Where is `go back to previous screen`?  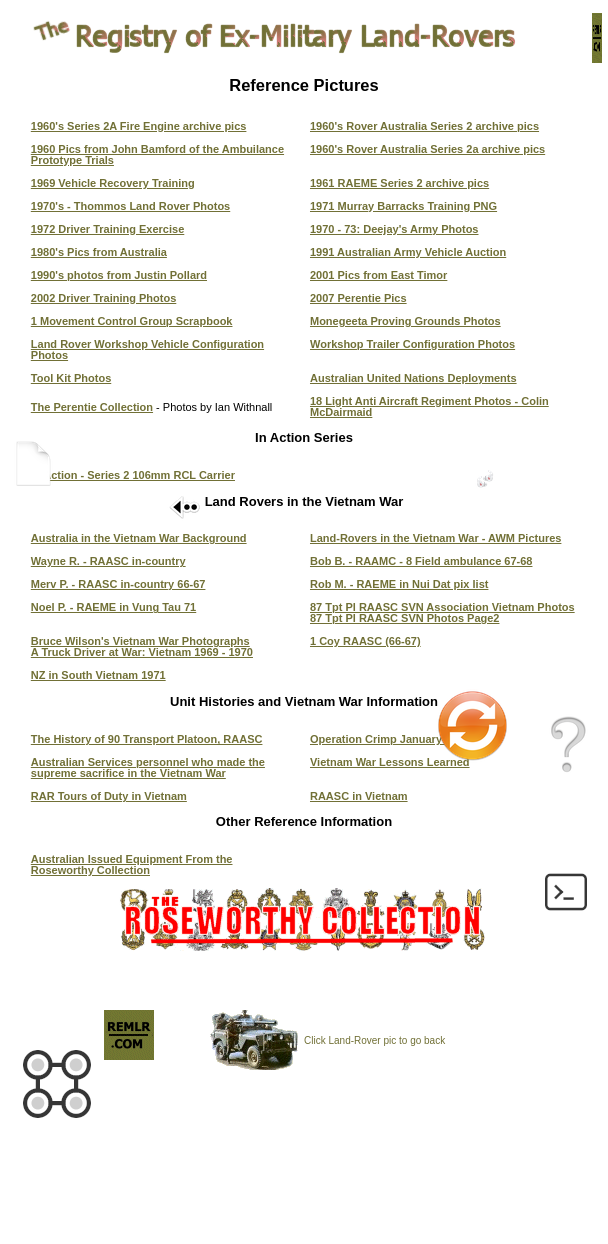
go back to previous screen is located at coordinates (186, 508).